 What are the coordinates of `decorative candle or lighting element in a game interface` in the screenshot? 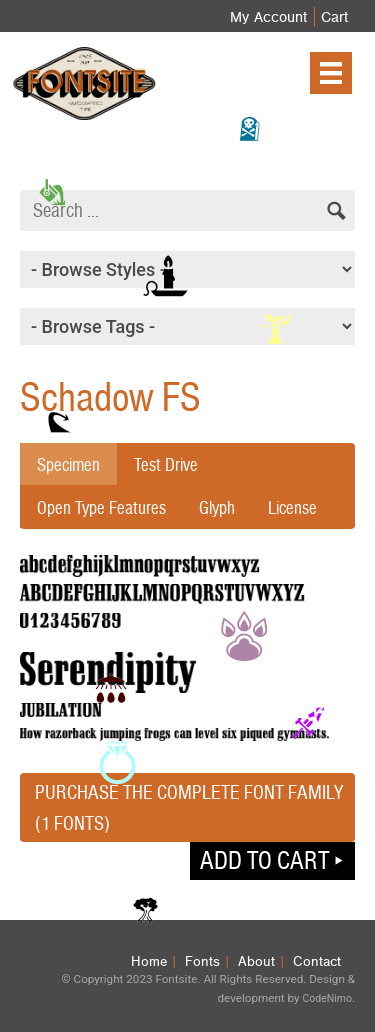 It's located at (165, 278).